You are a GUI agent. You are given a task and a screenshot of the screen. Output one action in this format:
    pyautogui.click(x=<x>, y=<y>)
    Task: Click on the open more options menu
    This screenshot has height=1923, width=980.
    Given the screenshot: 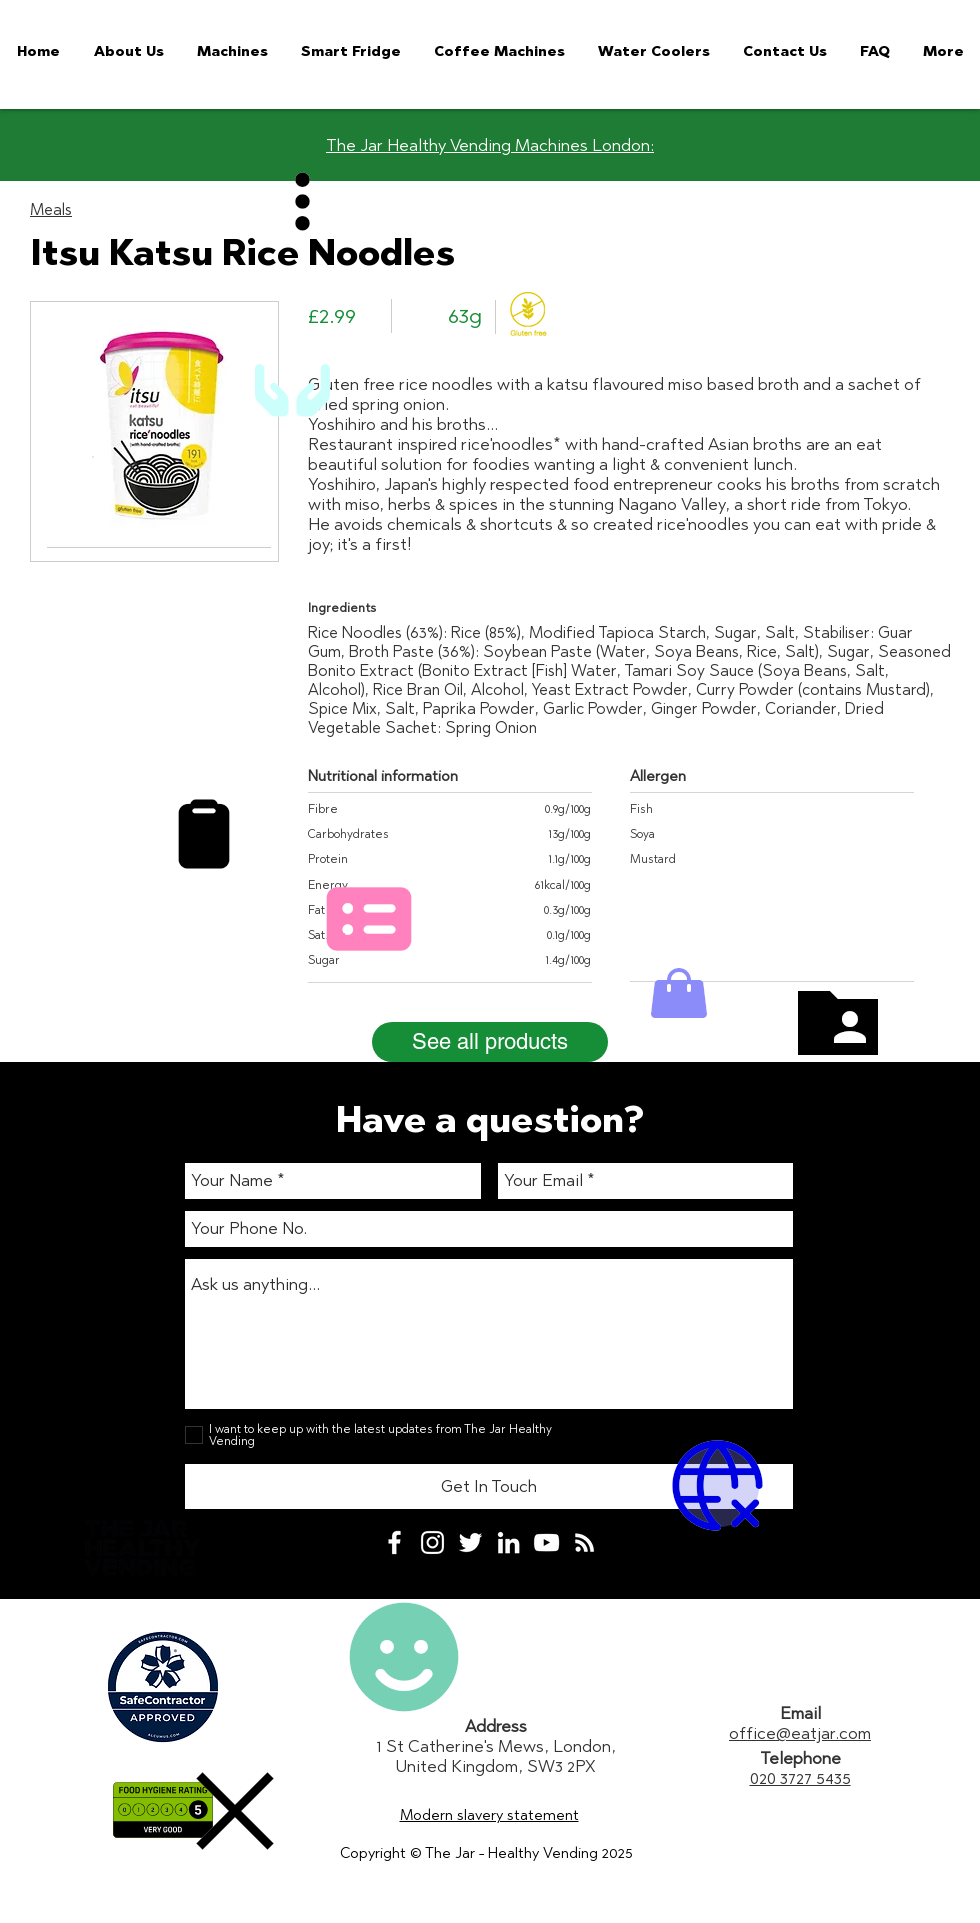 What is the action you would take?
    pyautogui.click(x=302, y=201)
    